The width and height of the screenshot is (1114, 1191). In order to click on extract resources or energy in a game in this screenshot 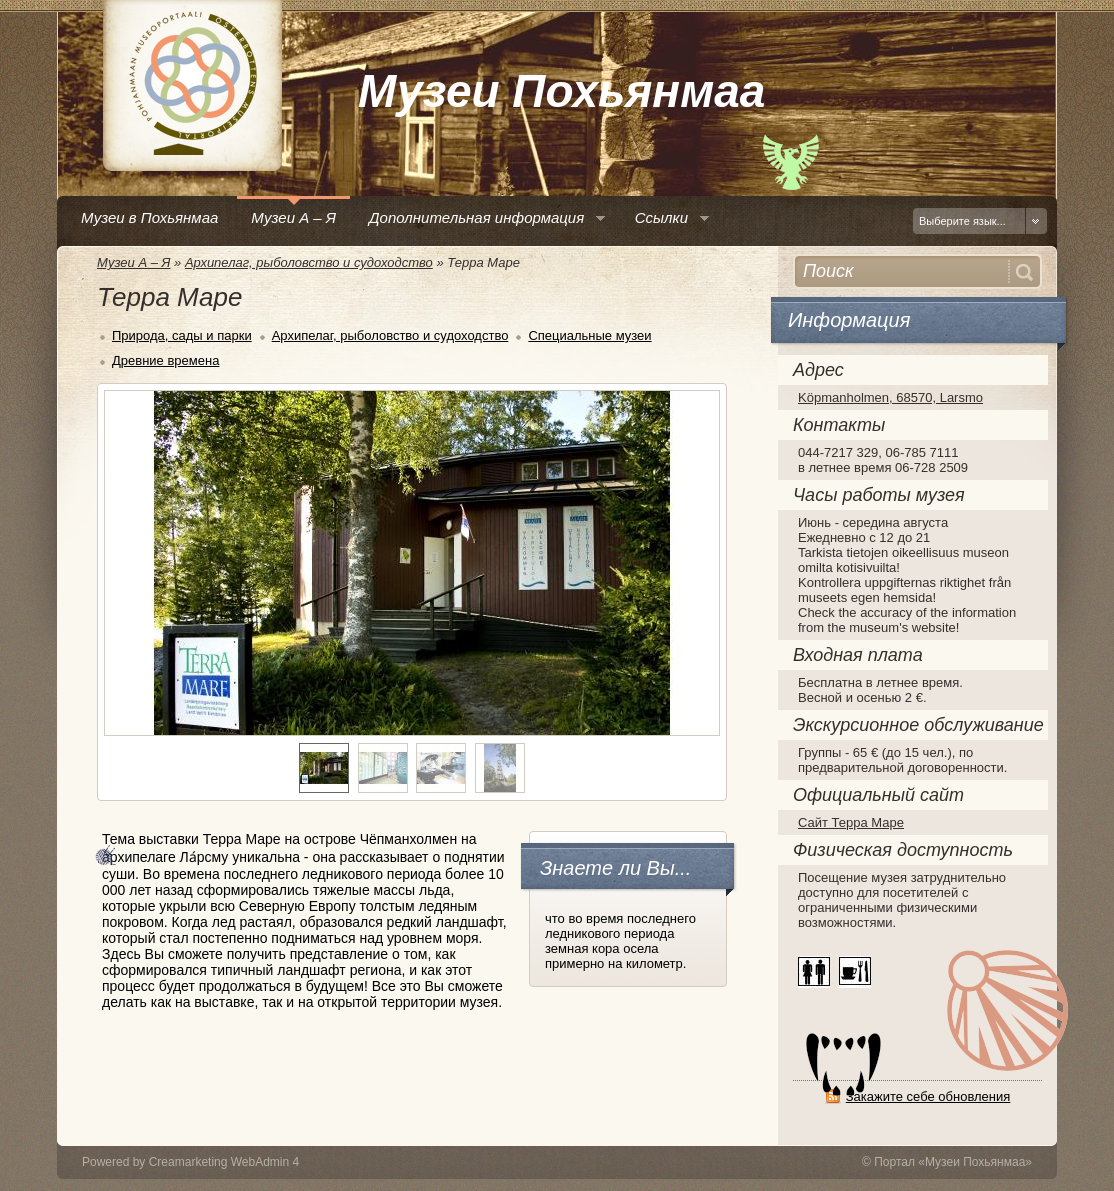, I will do `click(1007, 1010)`.